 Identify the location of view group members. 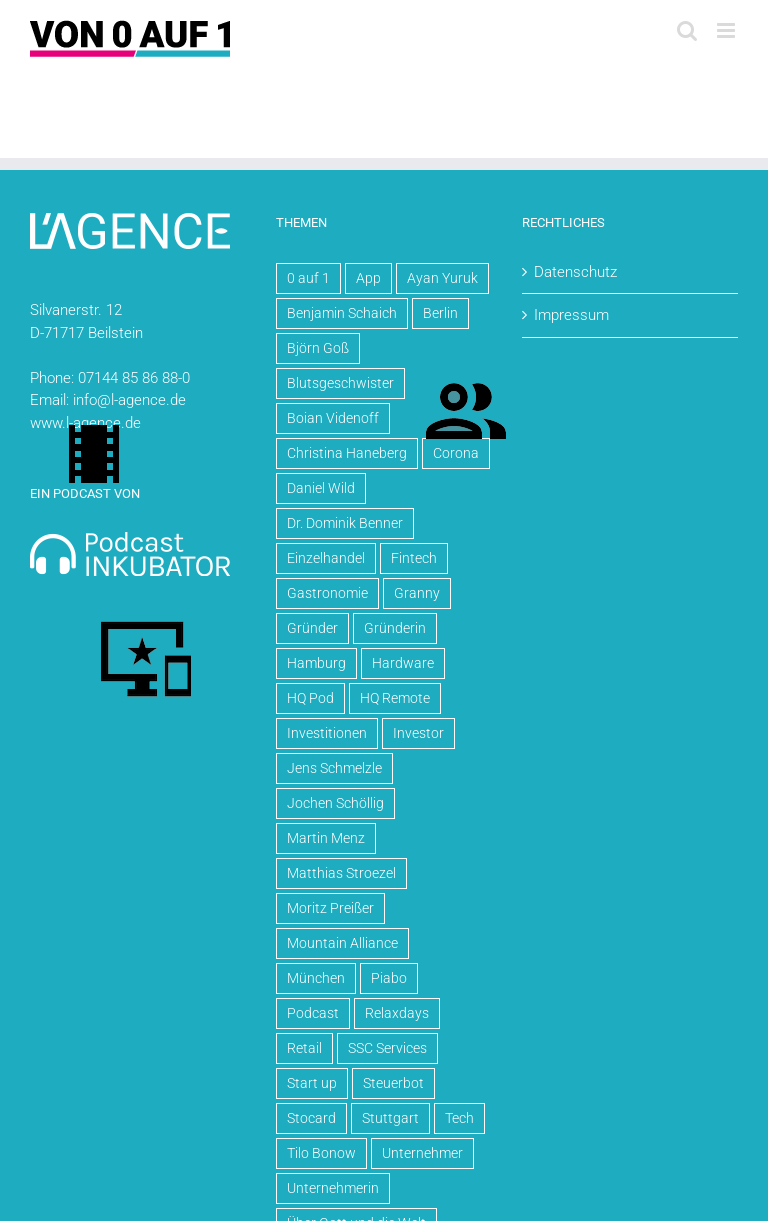
(466, 411).